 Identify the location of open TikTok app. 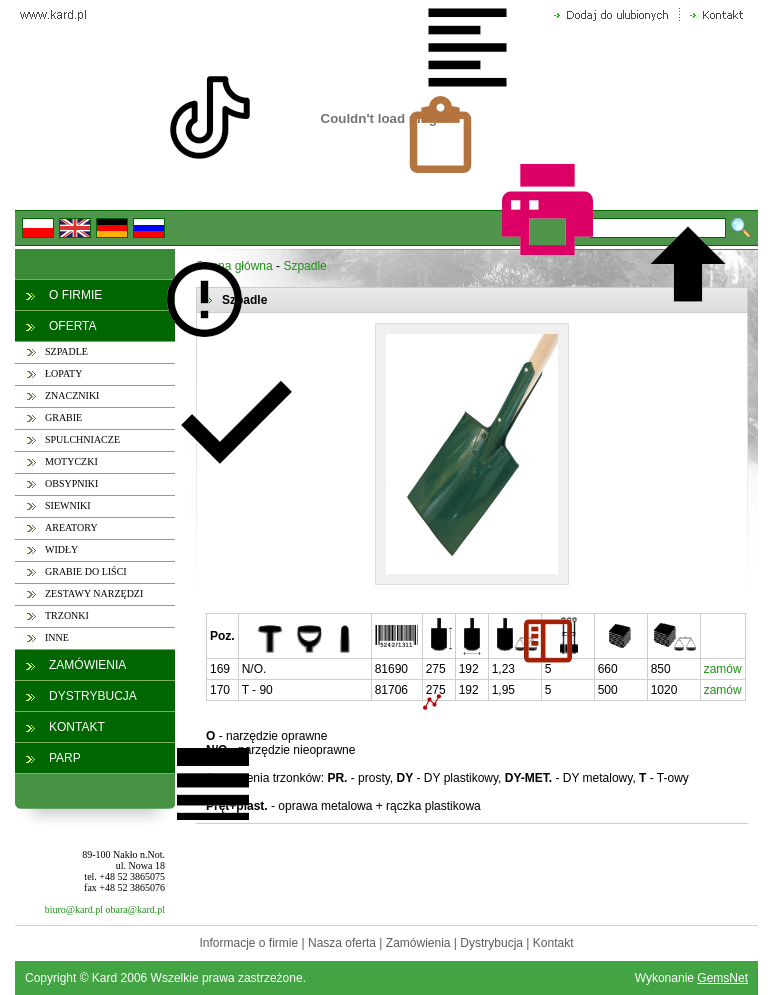
(210, 119).